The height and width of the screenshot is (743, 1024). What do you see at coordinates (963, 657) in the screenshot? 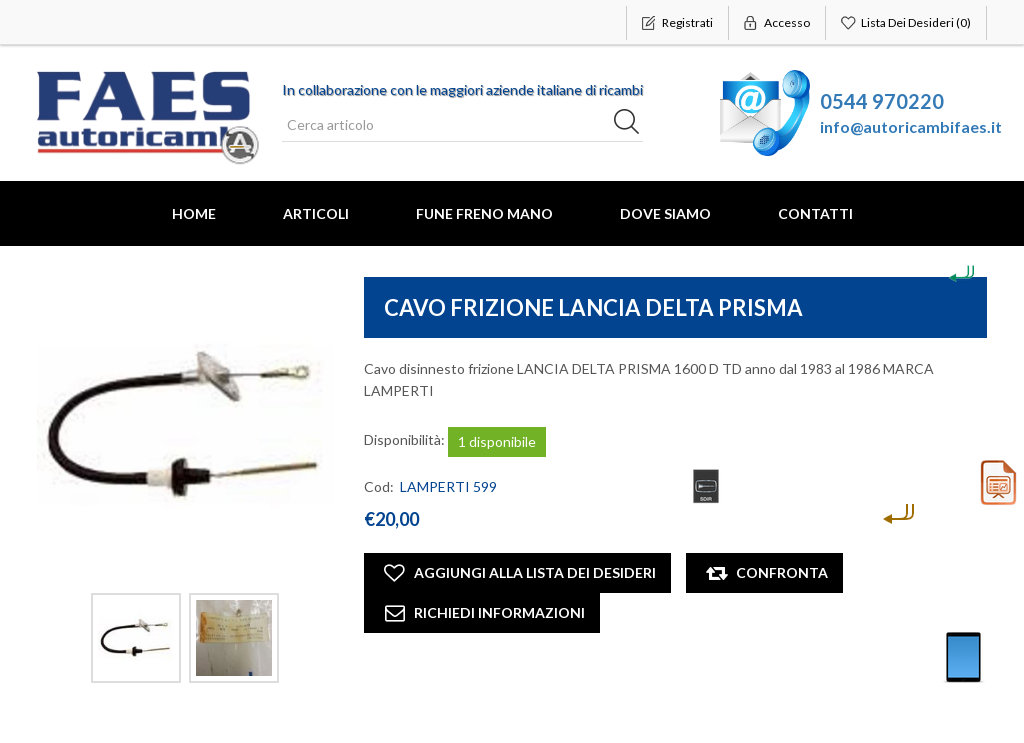
I see `iPad device with cellular connectivity` at bounding box center [963, 657].